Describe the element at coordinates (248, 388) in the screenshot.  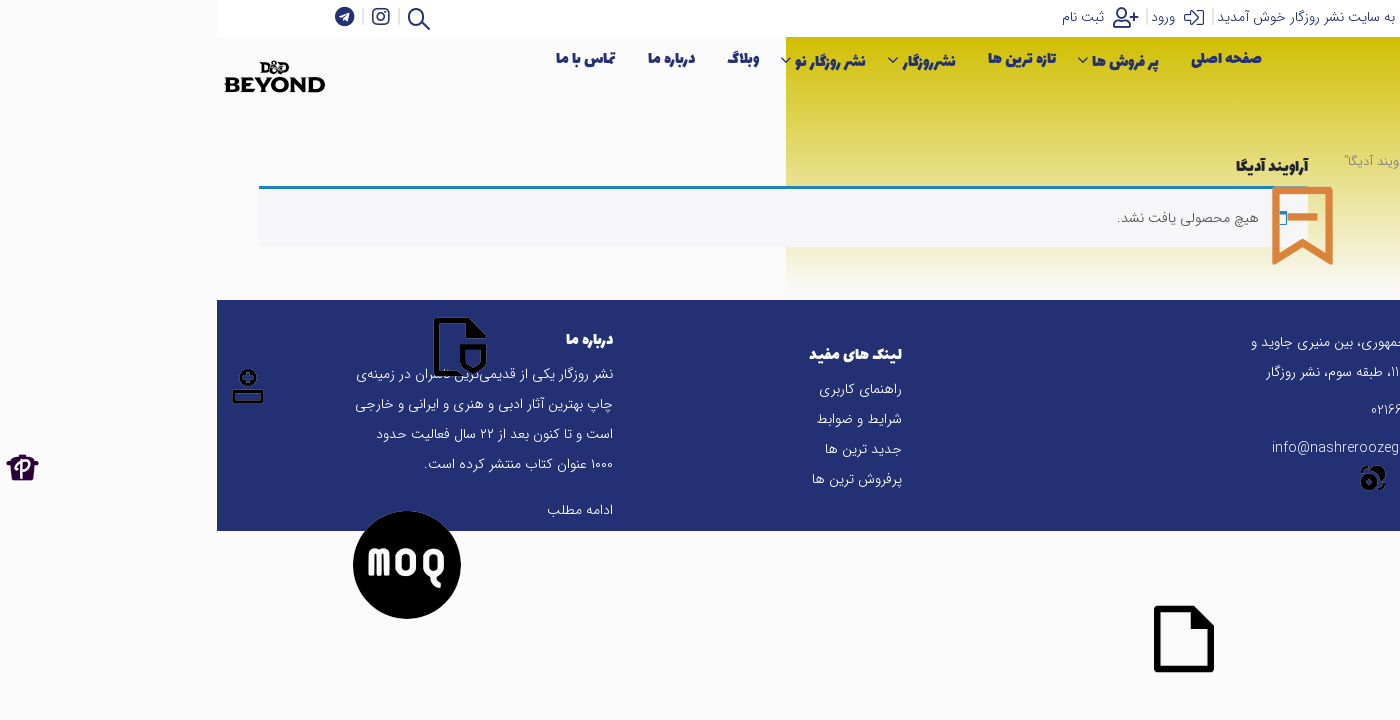
I see `insert a new row above the current selection` at that location.